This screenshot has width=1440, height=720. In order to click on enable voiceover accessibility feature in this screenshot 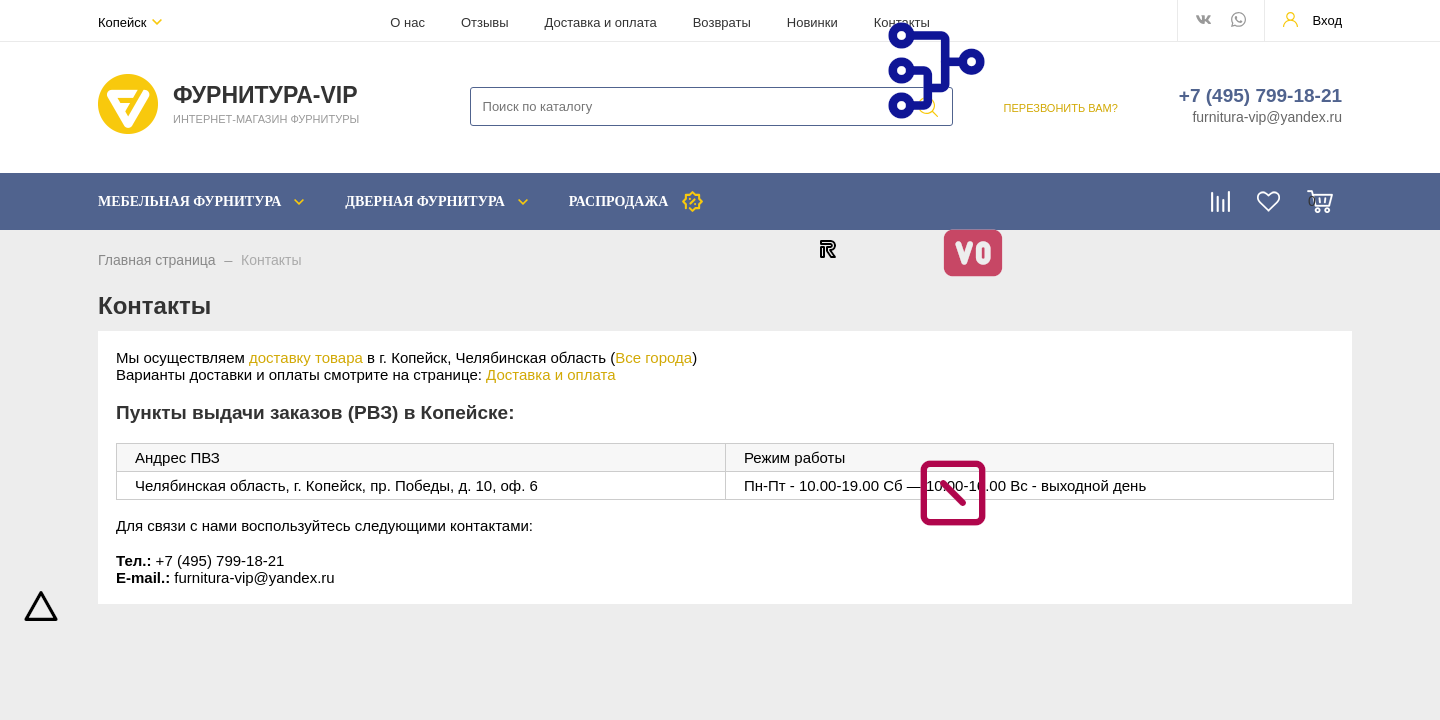, I will do `click(973, 253)`.